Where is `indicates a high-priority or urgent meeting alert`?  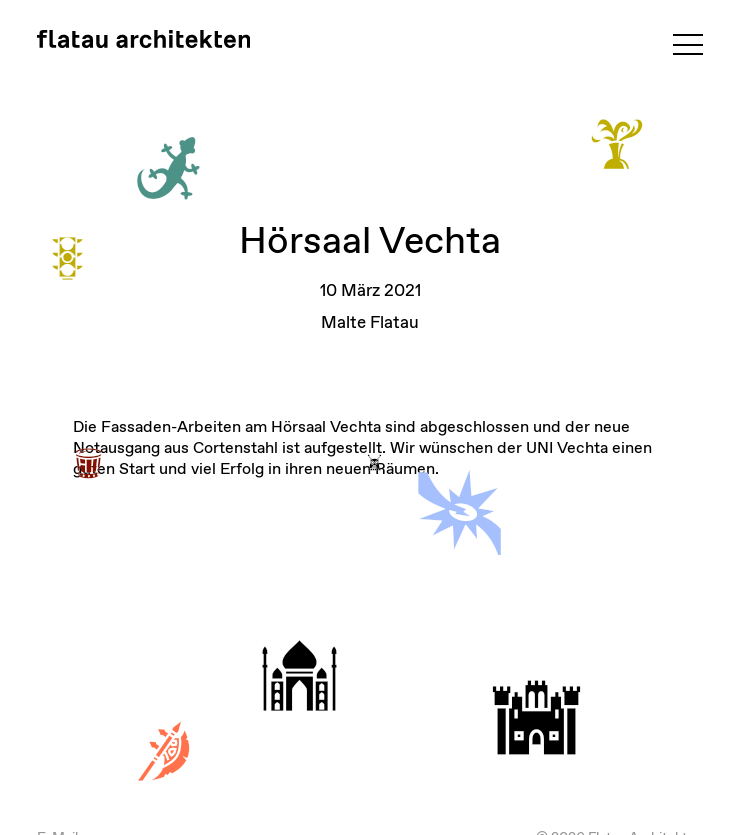 indicates a high-priority or urgent meeting alert is located at coordinates (459, 513).